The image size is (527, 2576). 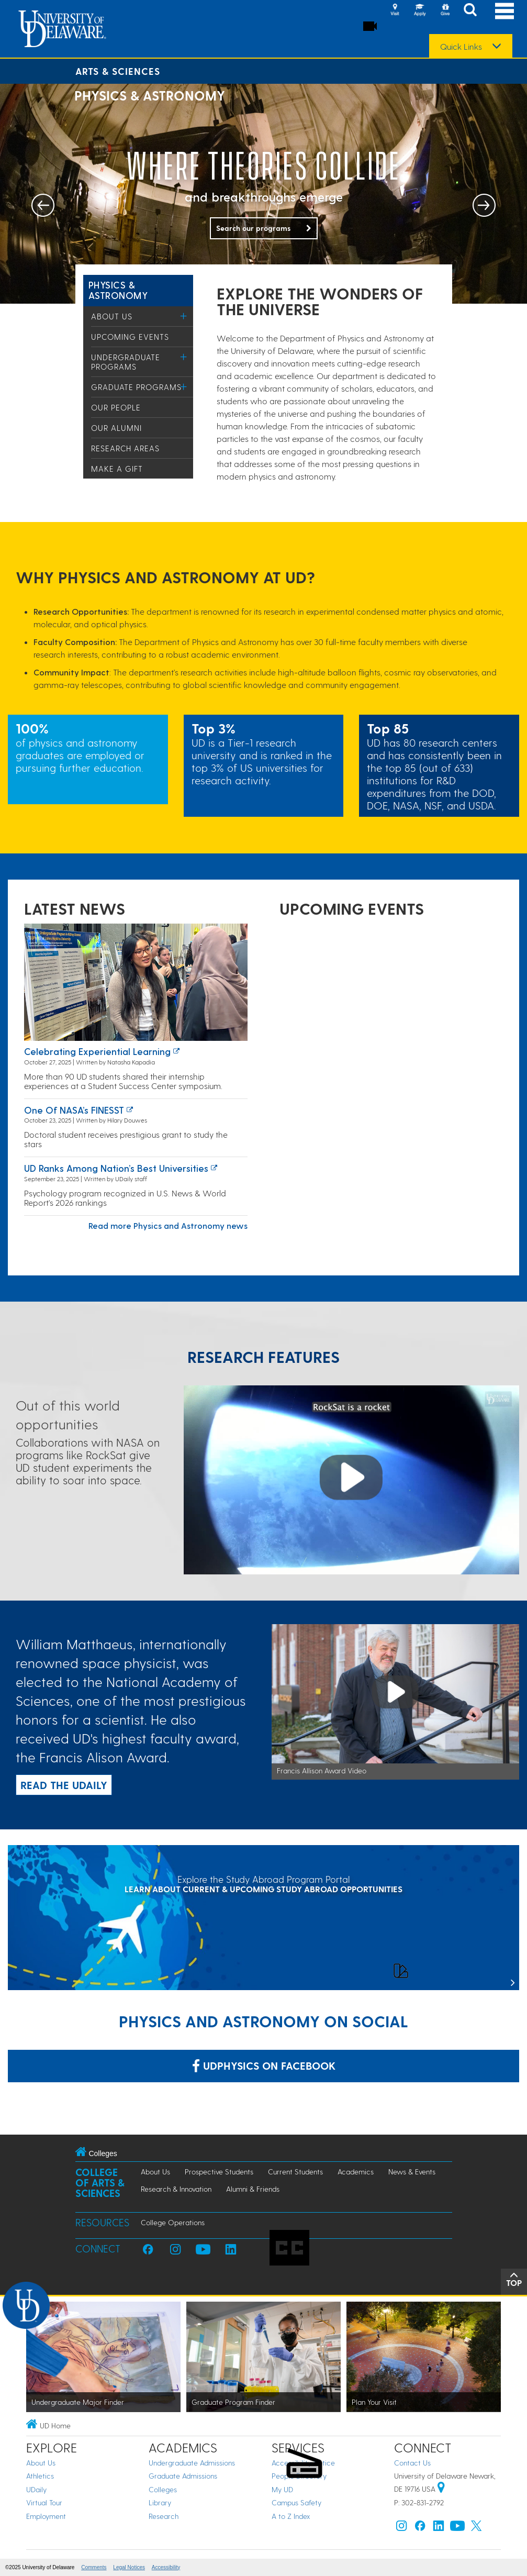 What do you see at coordinates (370, 26) in the screenshot?
I see `start a video call` at bounding box center [370, 26].